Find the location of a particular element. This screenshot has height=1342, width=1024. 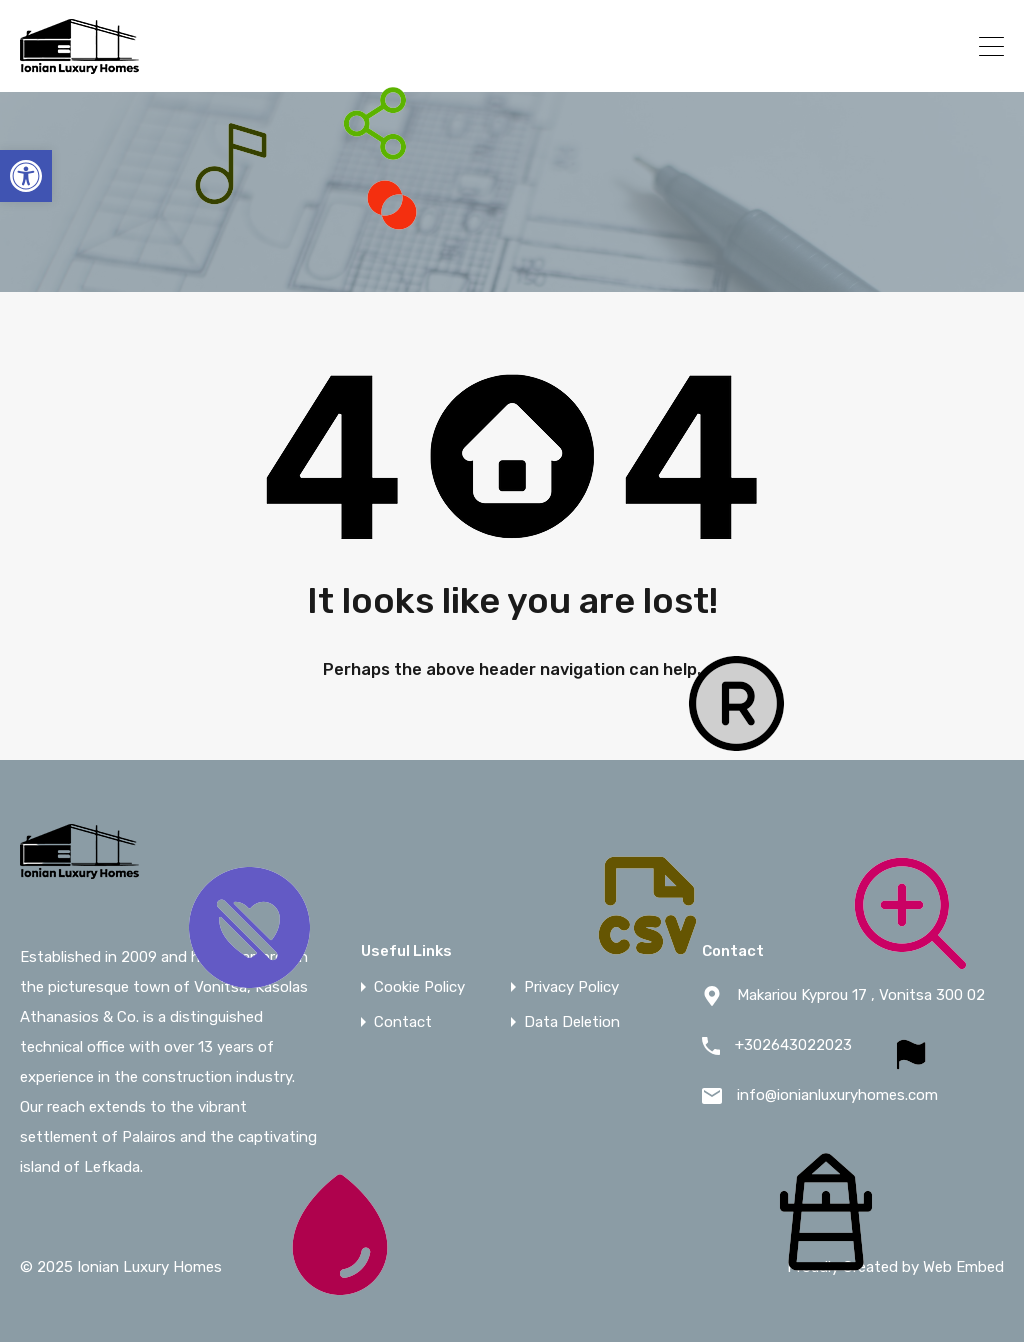

zoom in on content is located at coordinates (910, 913).